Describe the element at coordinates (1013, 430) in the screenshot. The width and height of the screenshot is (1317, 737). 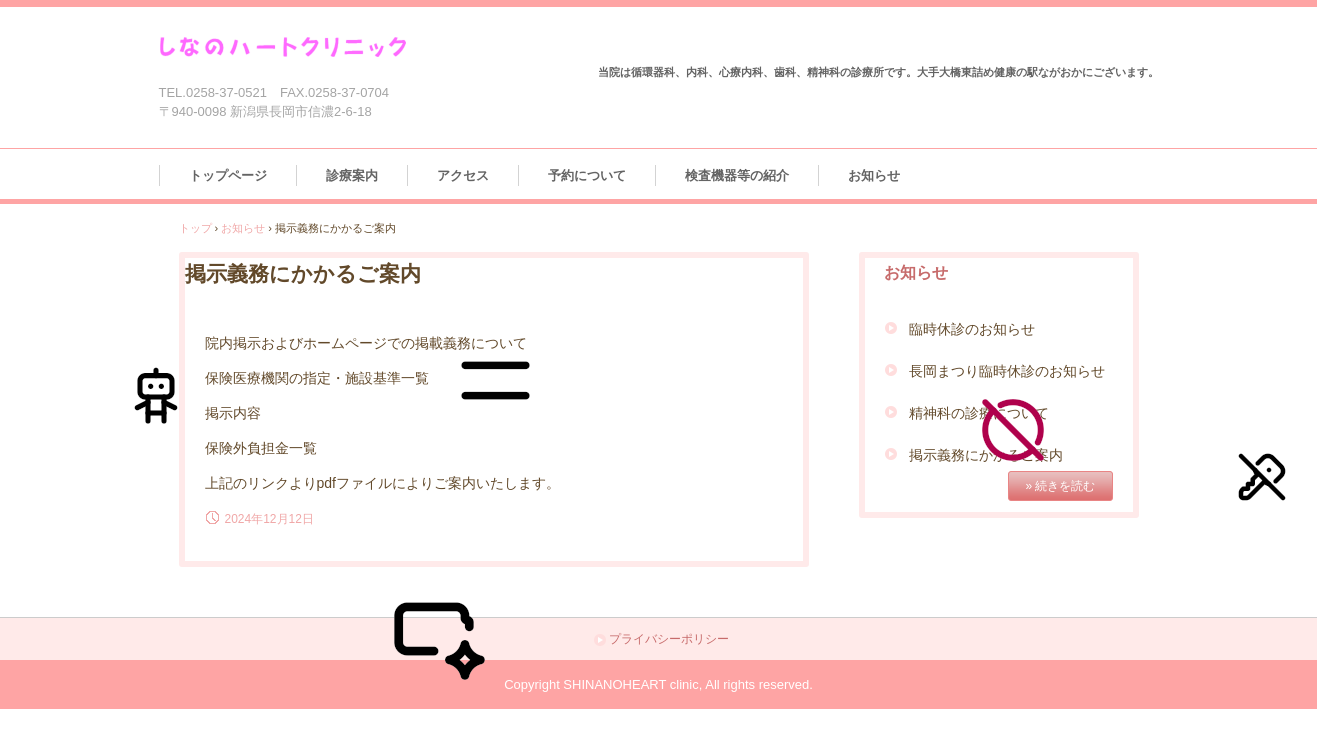
I see `do not dry clean this item` at that location.